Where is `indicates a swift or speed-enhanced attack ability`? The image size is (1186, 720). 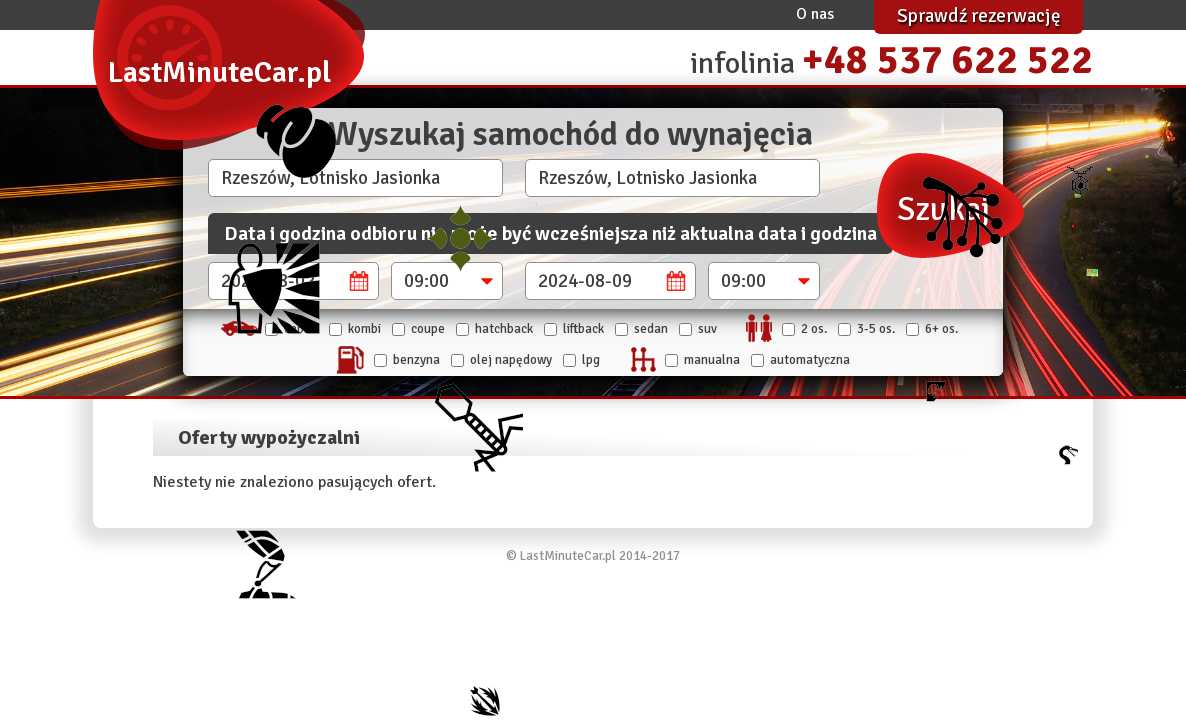 indicates a swift or speed-enhanced attack ability is located at coordinates (485, 701).